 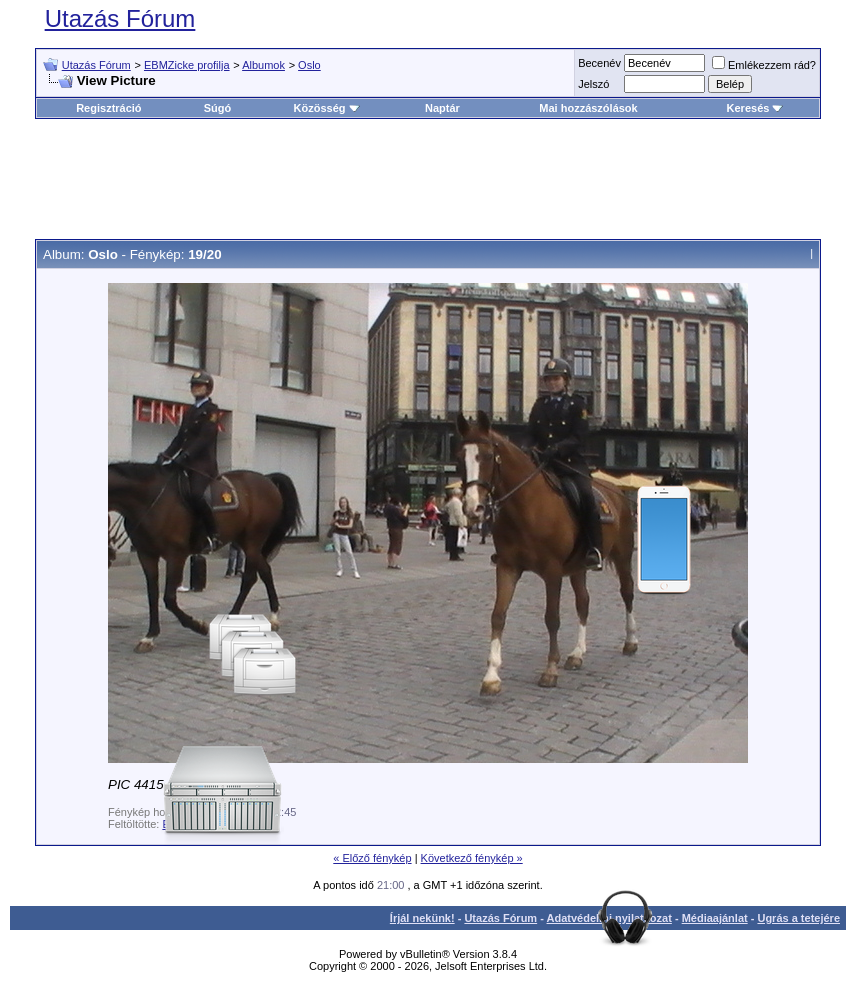 I want to click on connect or manage an iPhone device, so click(x=664, y=541).